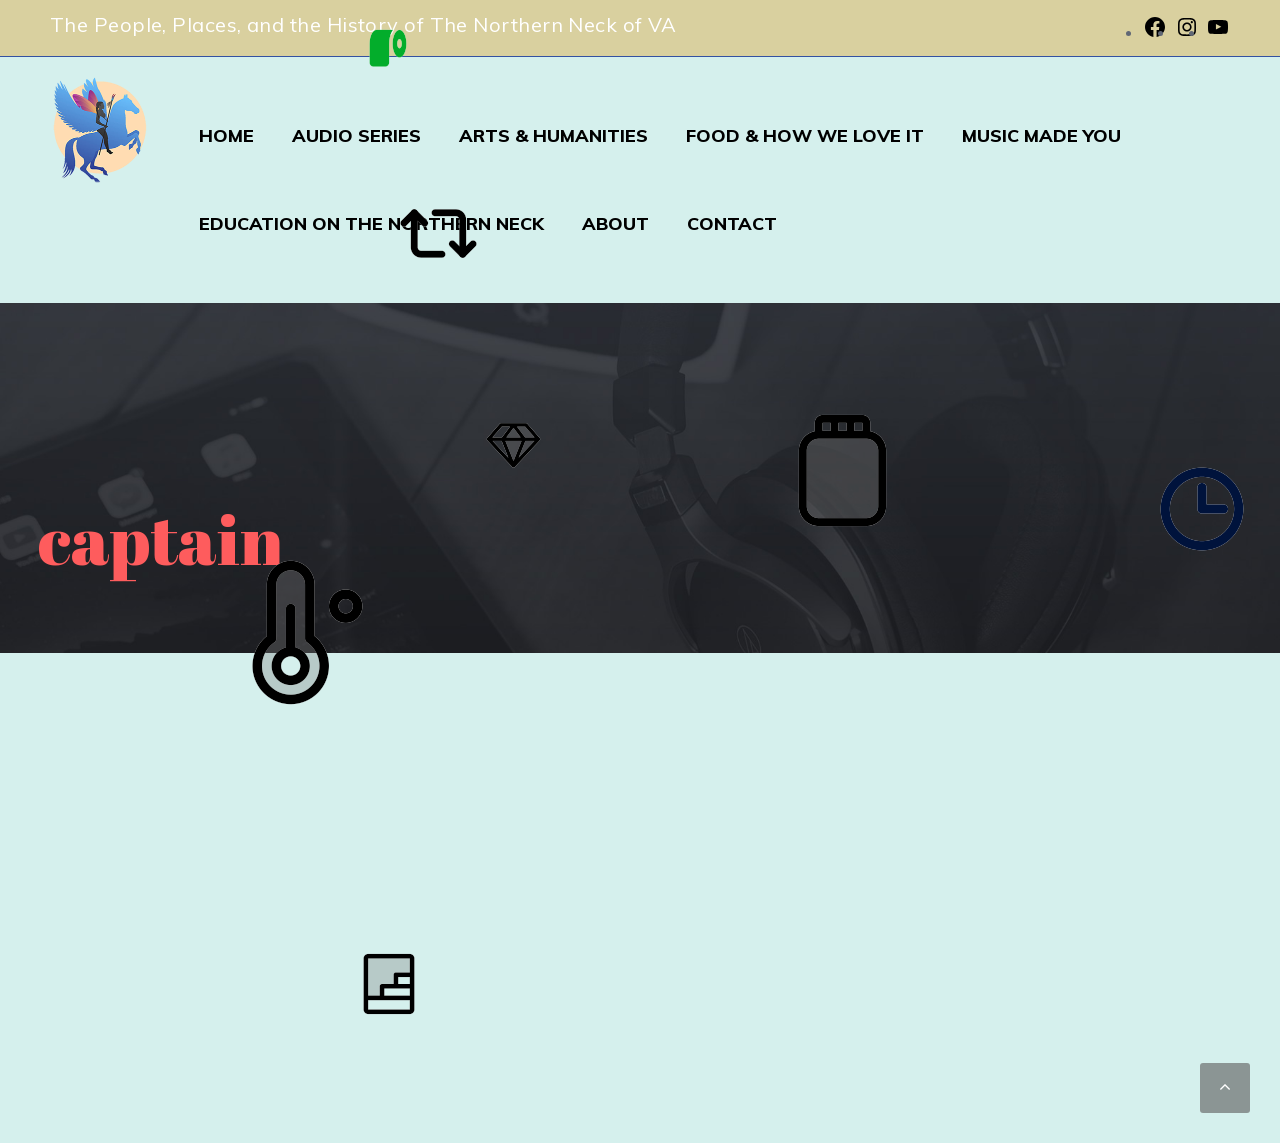 The height and width of the screenshot is (1143, 1280). I want to click on open sketch app, so click(513, 444).